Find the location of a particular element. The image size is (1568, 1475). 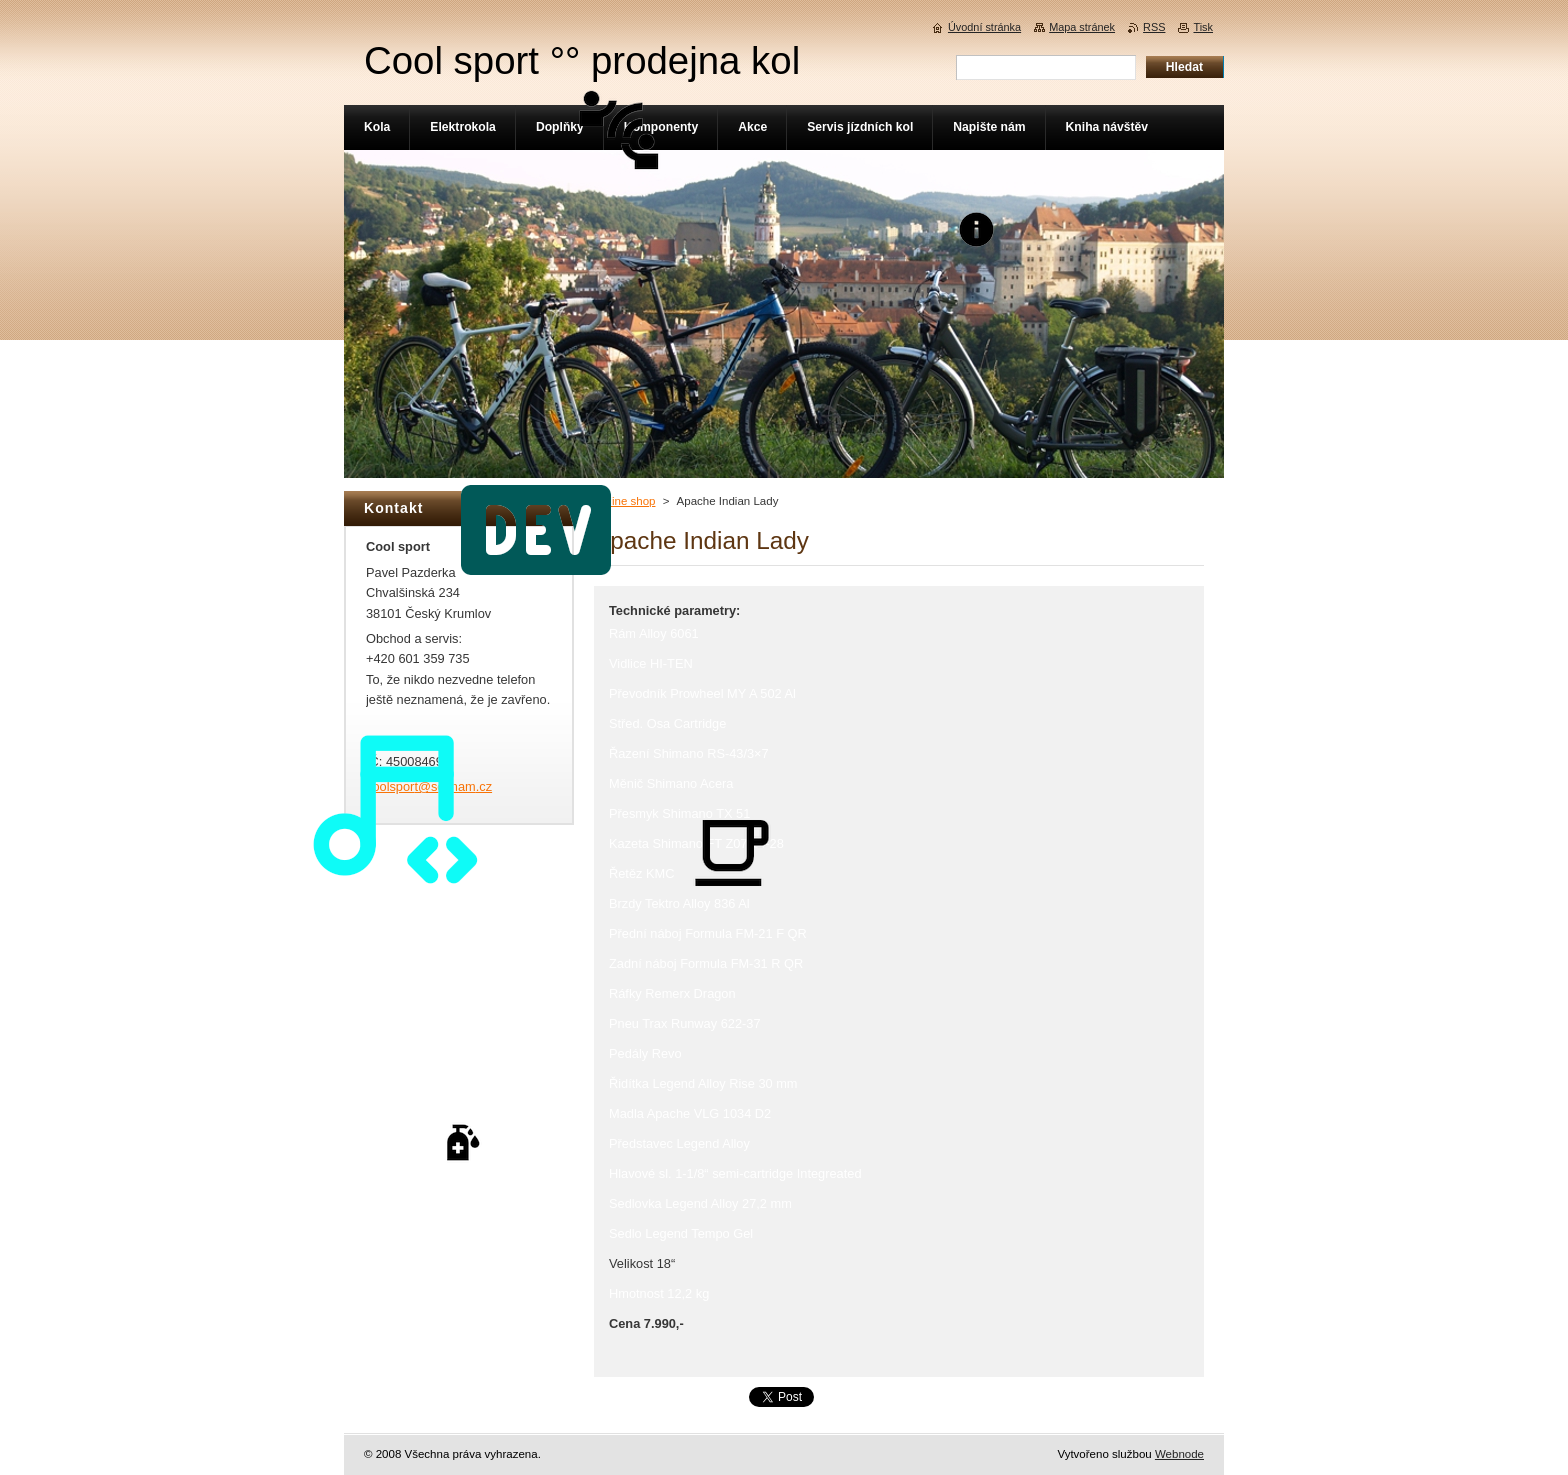

connect with others remotely or wirelessly is located at coordinates (619, 130).